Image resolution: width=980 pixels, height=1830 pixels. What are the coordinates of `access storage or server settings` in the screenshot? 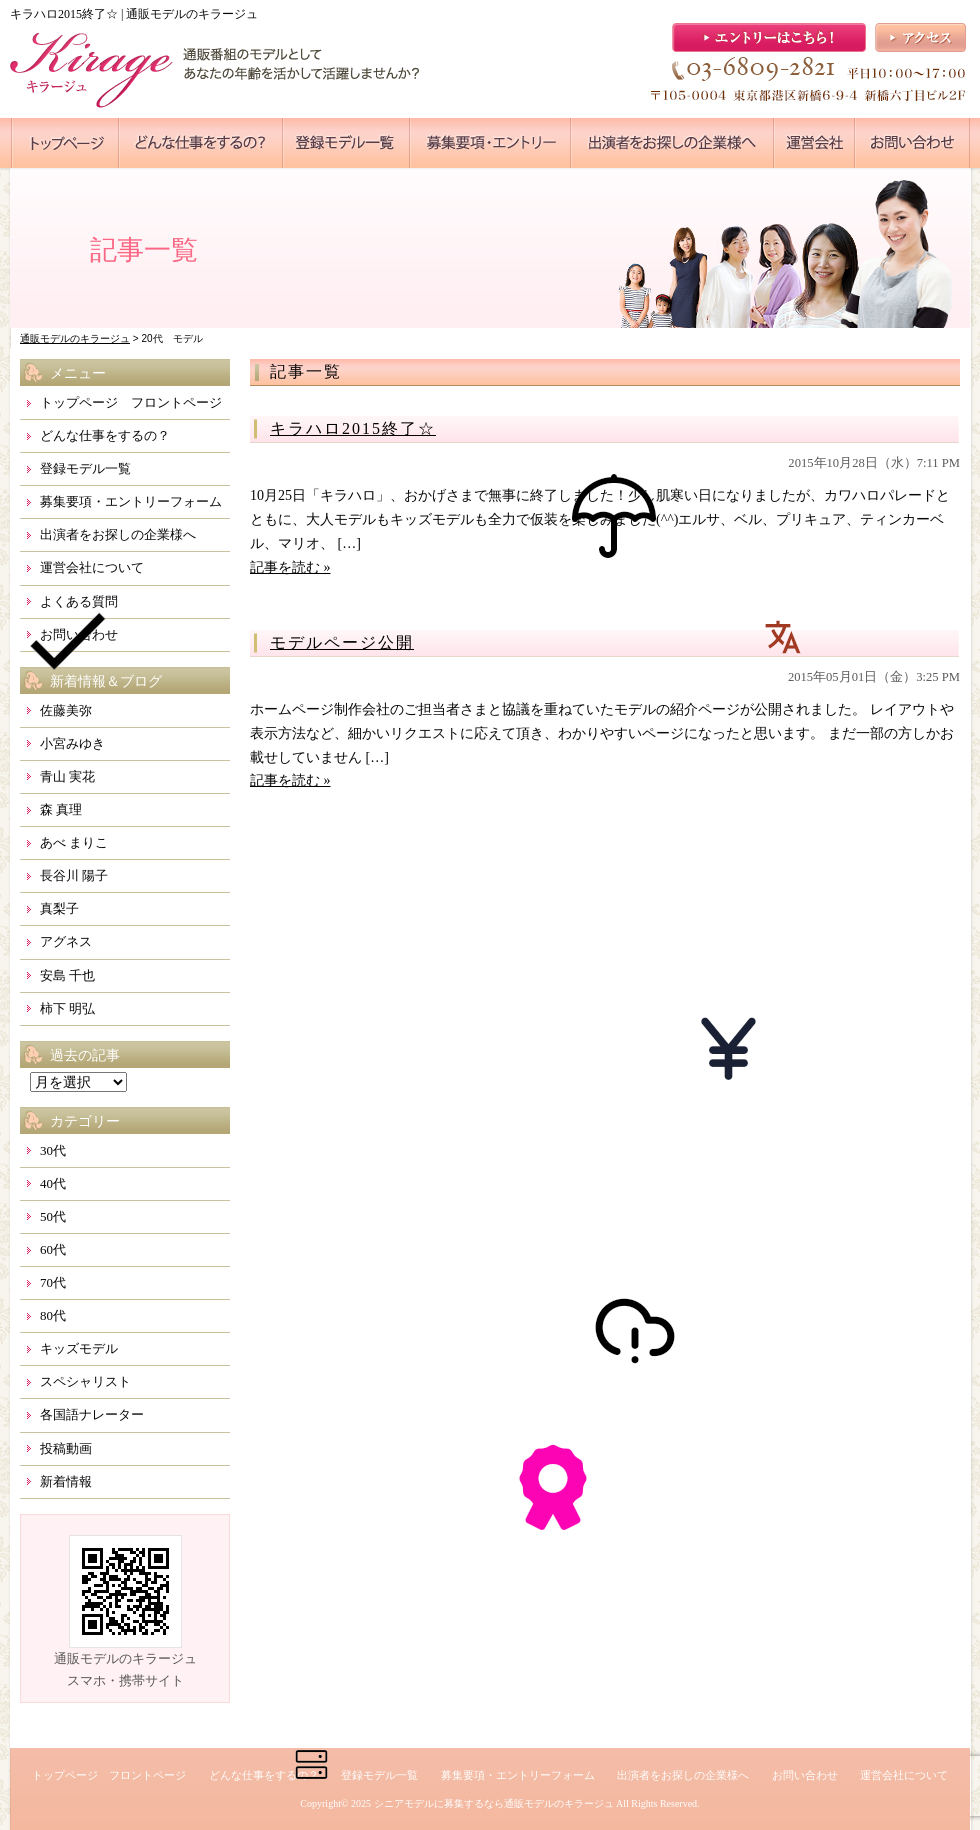 It's located at (311, 1764).